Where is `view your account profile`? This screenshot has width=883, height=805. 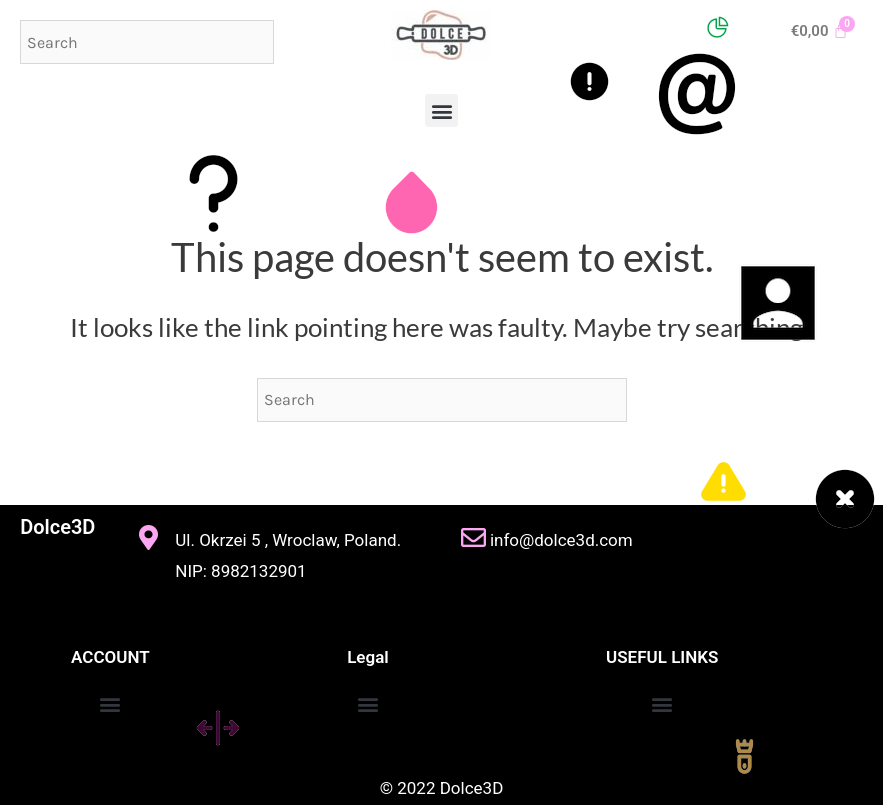 view your account profile is located at coordinates (778, 303).